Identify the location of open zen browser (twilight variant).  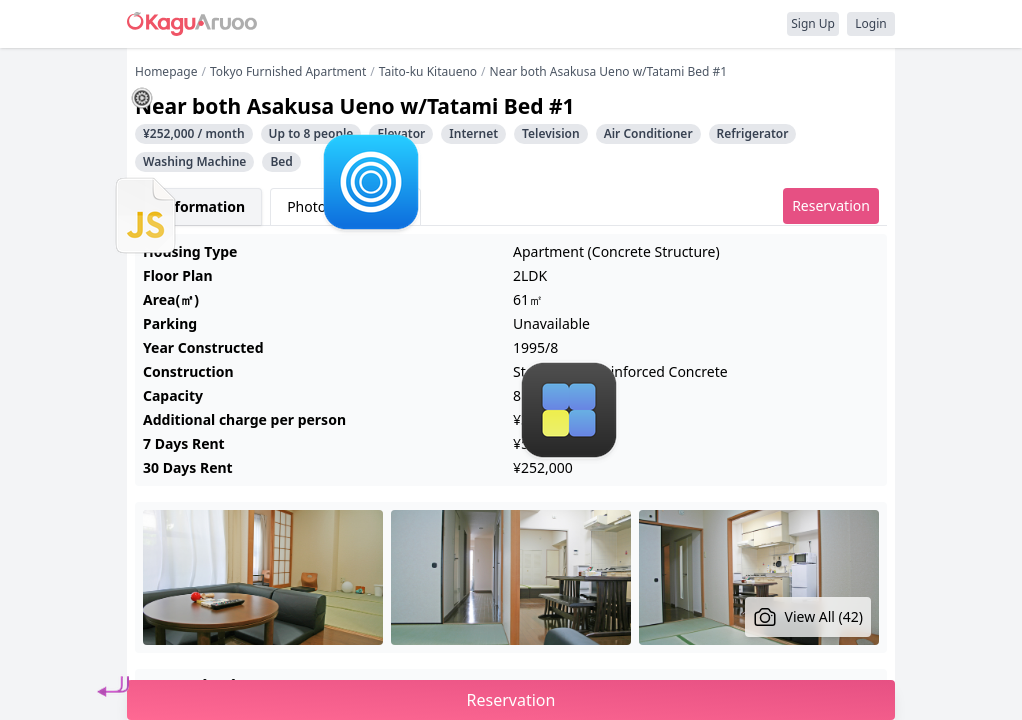
(371, 182).